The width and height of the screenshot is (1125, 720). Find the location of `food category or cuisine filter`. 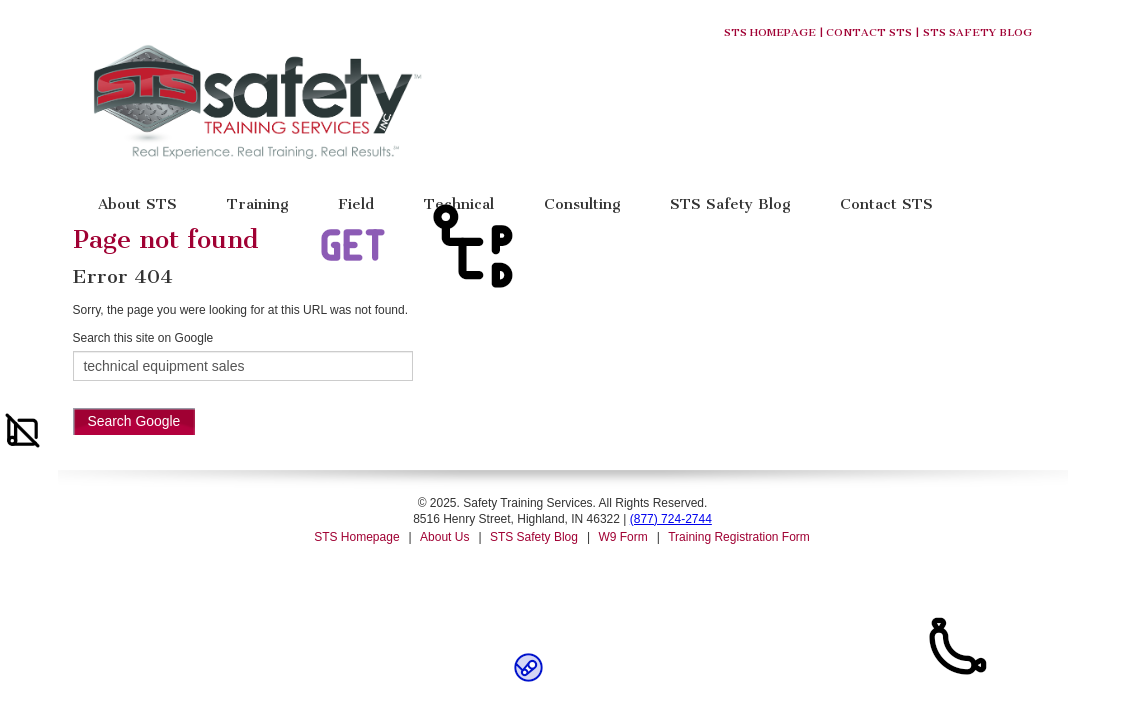

food category or cuisine filter is located at coordinates (956, 647).